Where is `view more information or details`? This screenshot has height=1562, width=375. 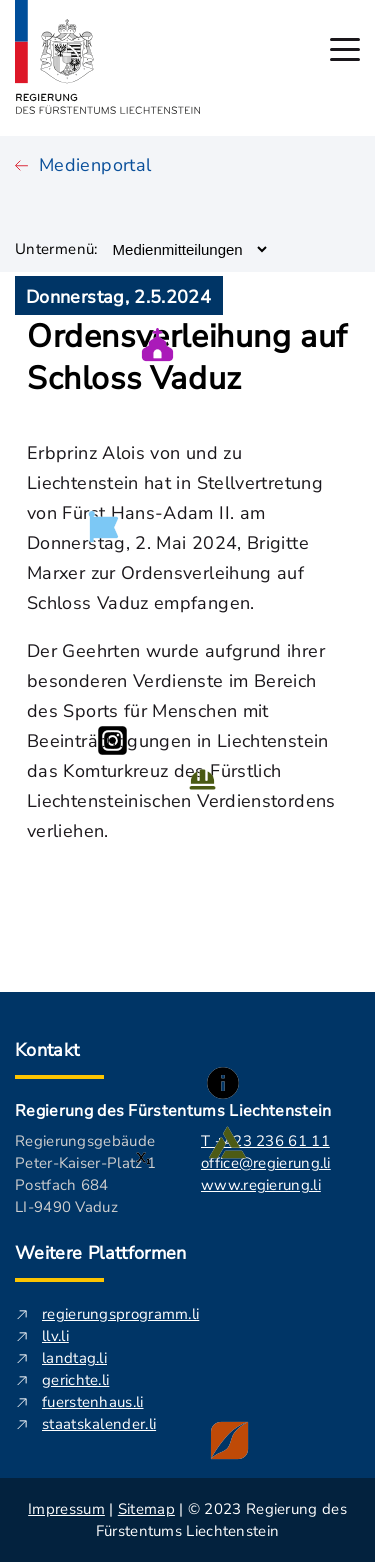 view more information or details is located at coordinates (223, 1083).